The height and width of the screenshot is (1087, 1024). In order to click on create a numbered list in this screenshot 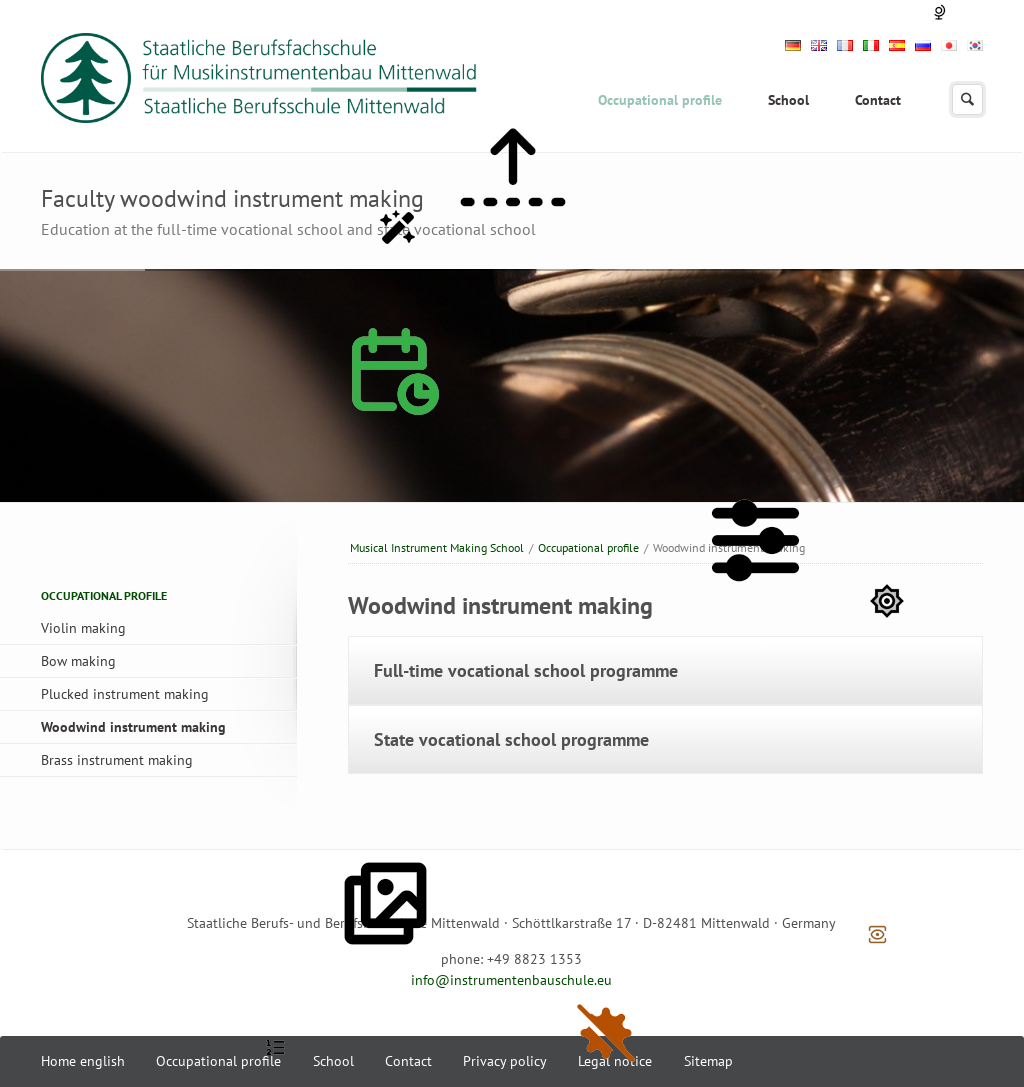, I will do `click(275, 1047)`.